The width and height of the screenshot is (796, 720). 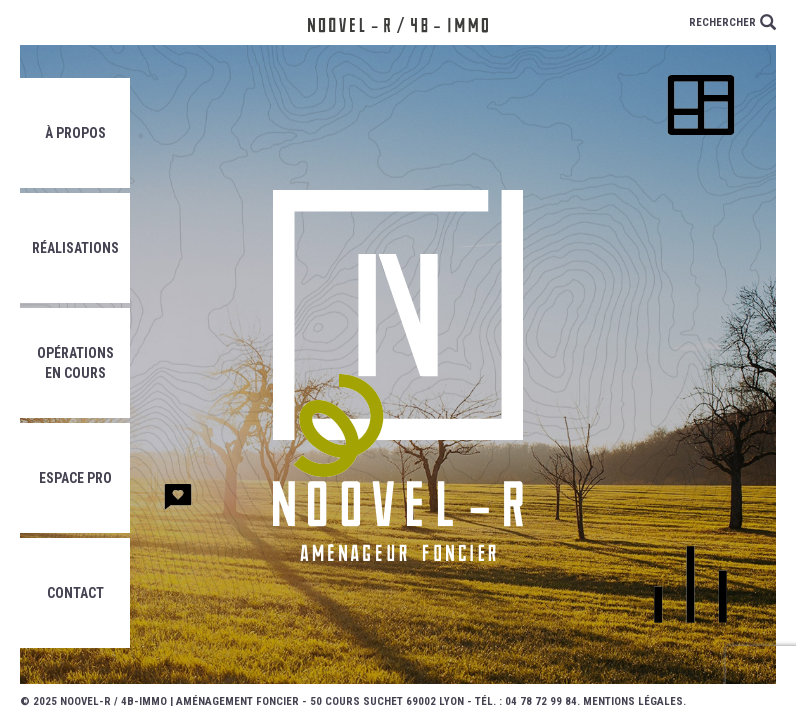 I want to click on view liked or favorited messages, so click(x=178, y=496).